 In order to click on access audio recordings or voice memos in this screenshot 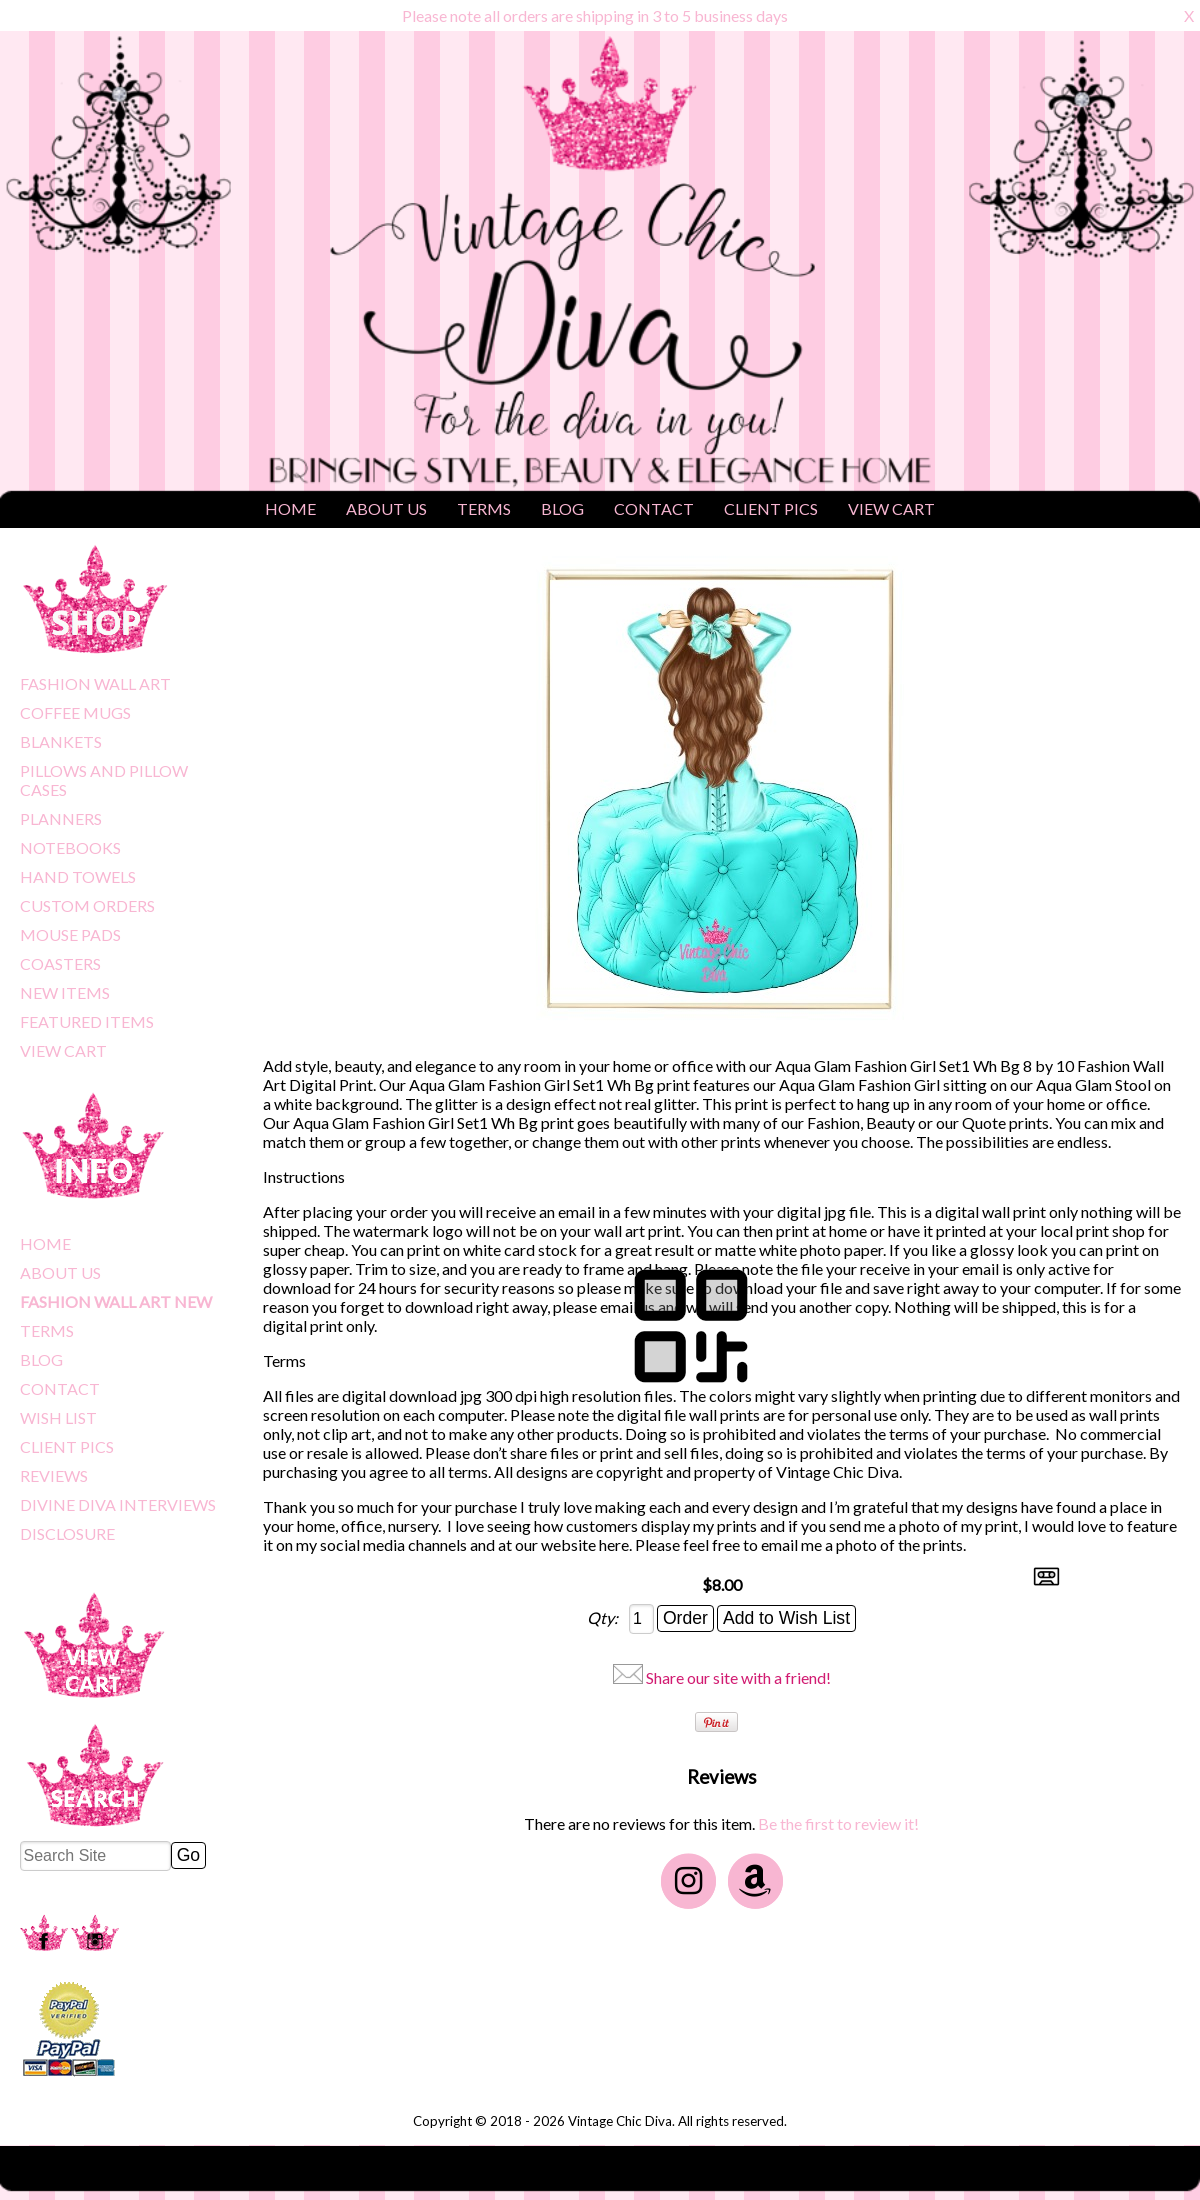, I will do `click(1046, 1576)`.